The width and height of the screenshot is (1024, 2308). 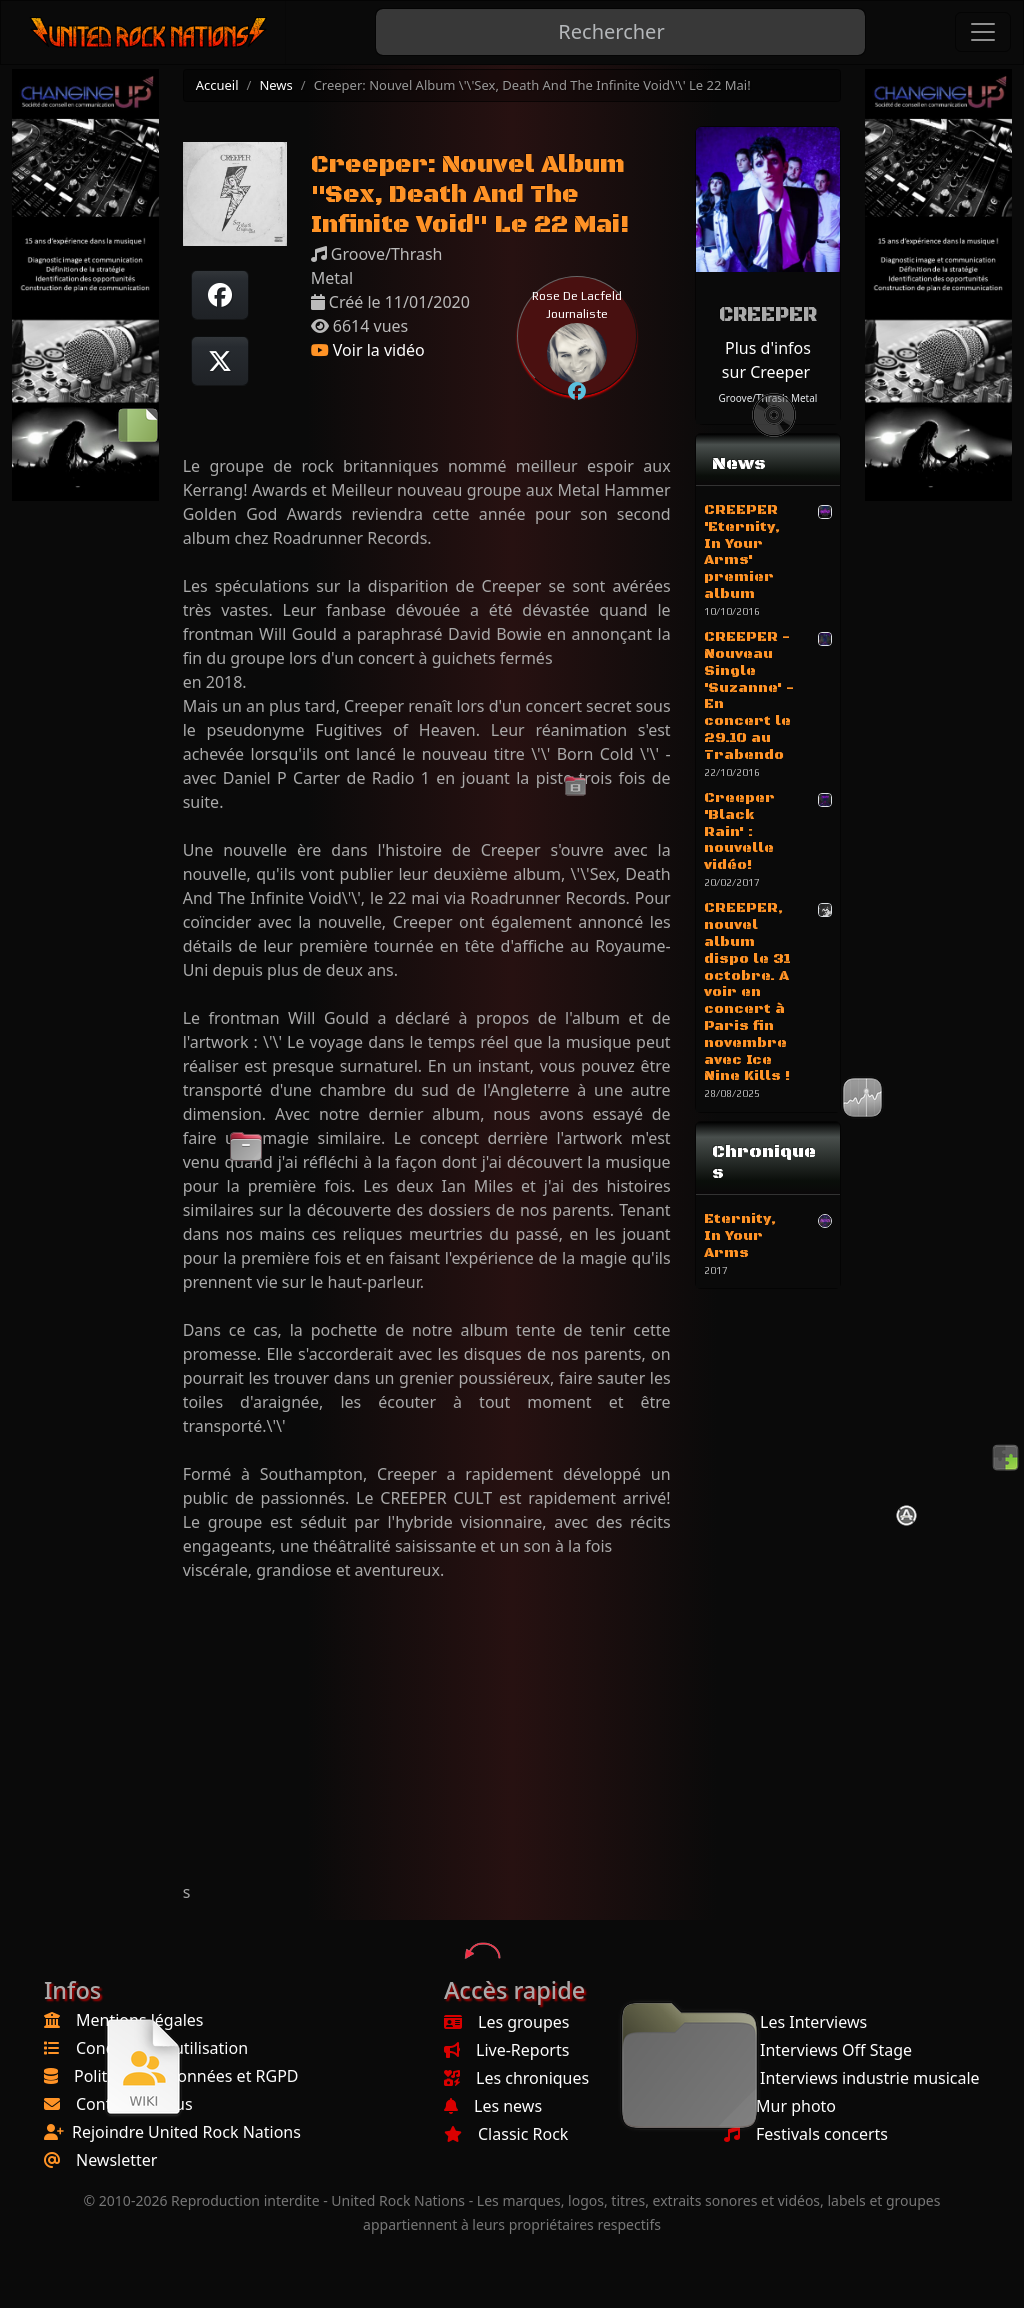 I want to click on undo the last action, so click(x=482, y=1950).